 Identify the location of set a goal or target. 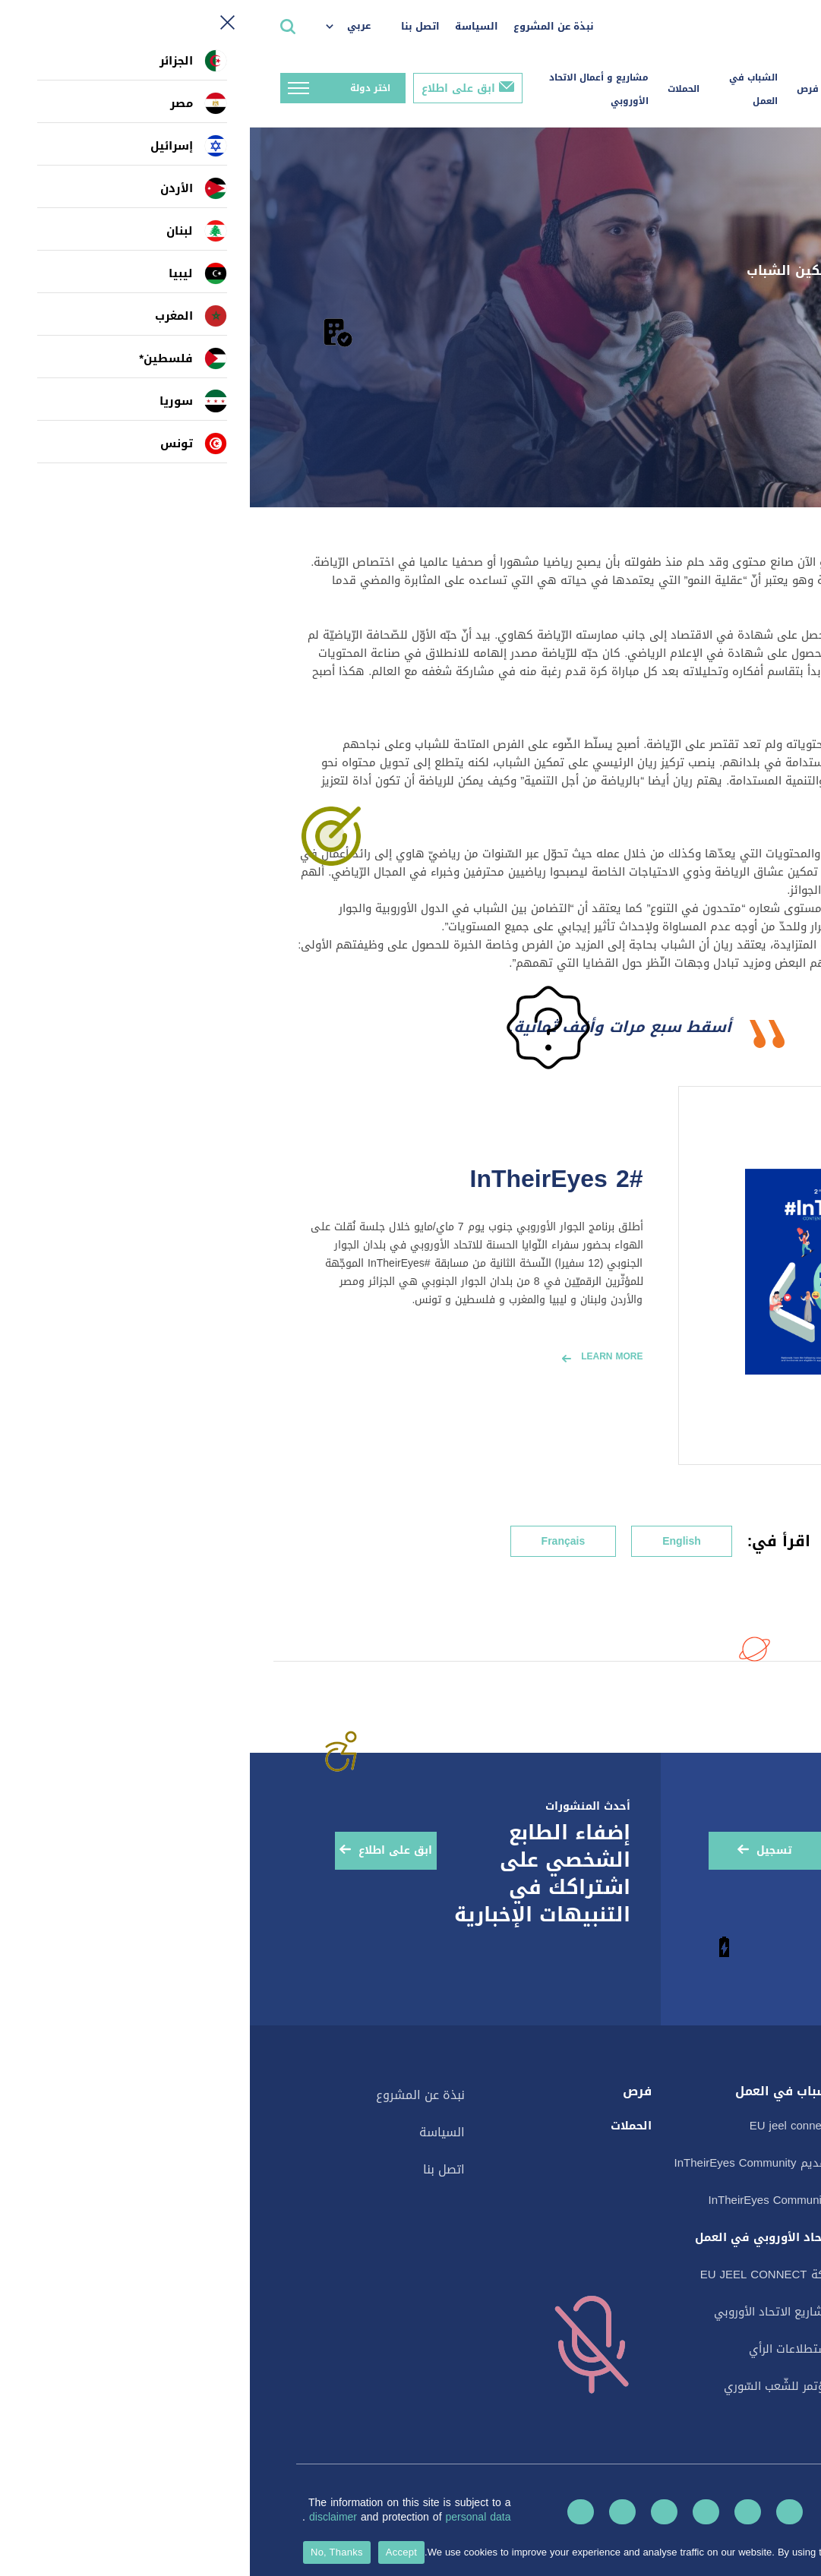
(331, 836).